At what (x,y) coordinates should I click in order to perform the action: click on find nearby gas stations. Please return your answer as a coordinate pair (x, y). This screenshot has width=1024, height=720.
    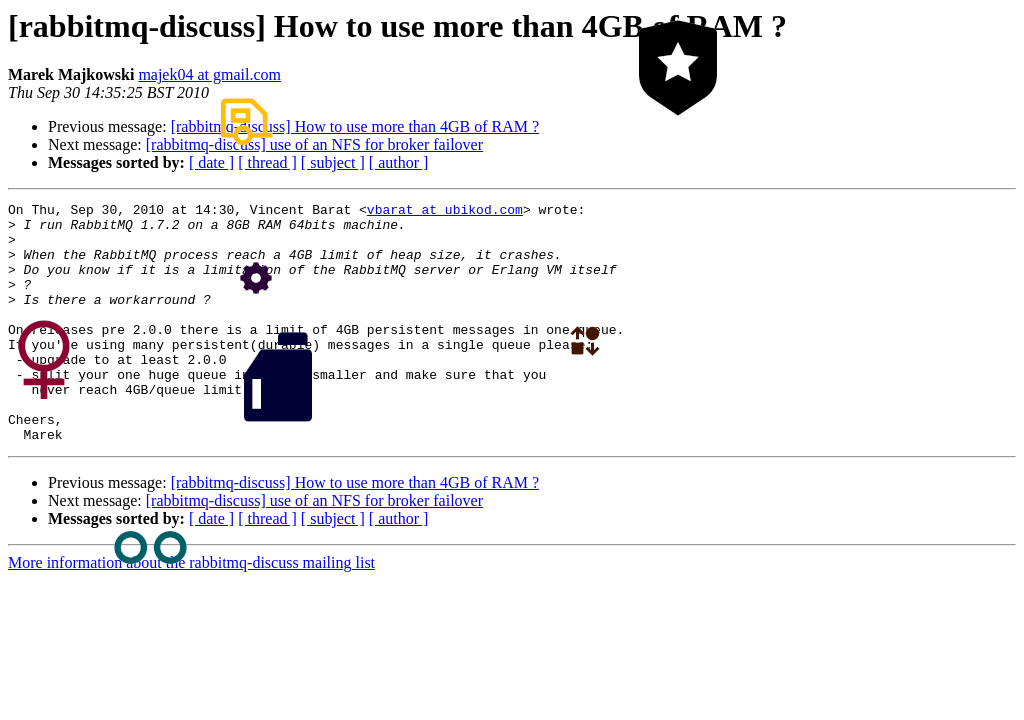
    Looking at the image, I should click on (278, 379).